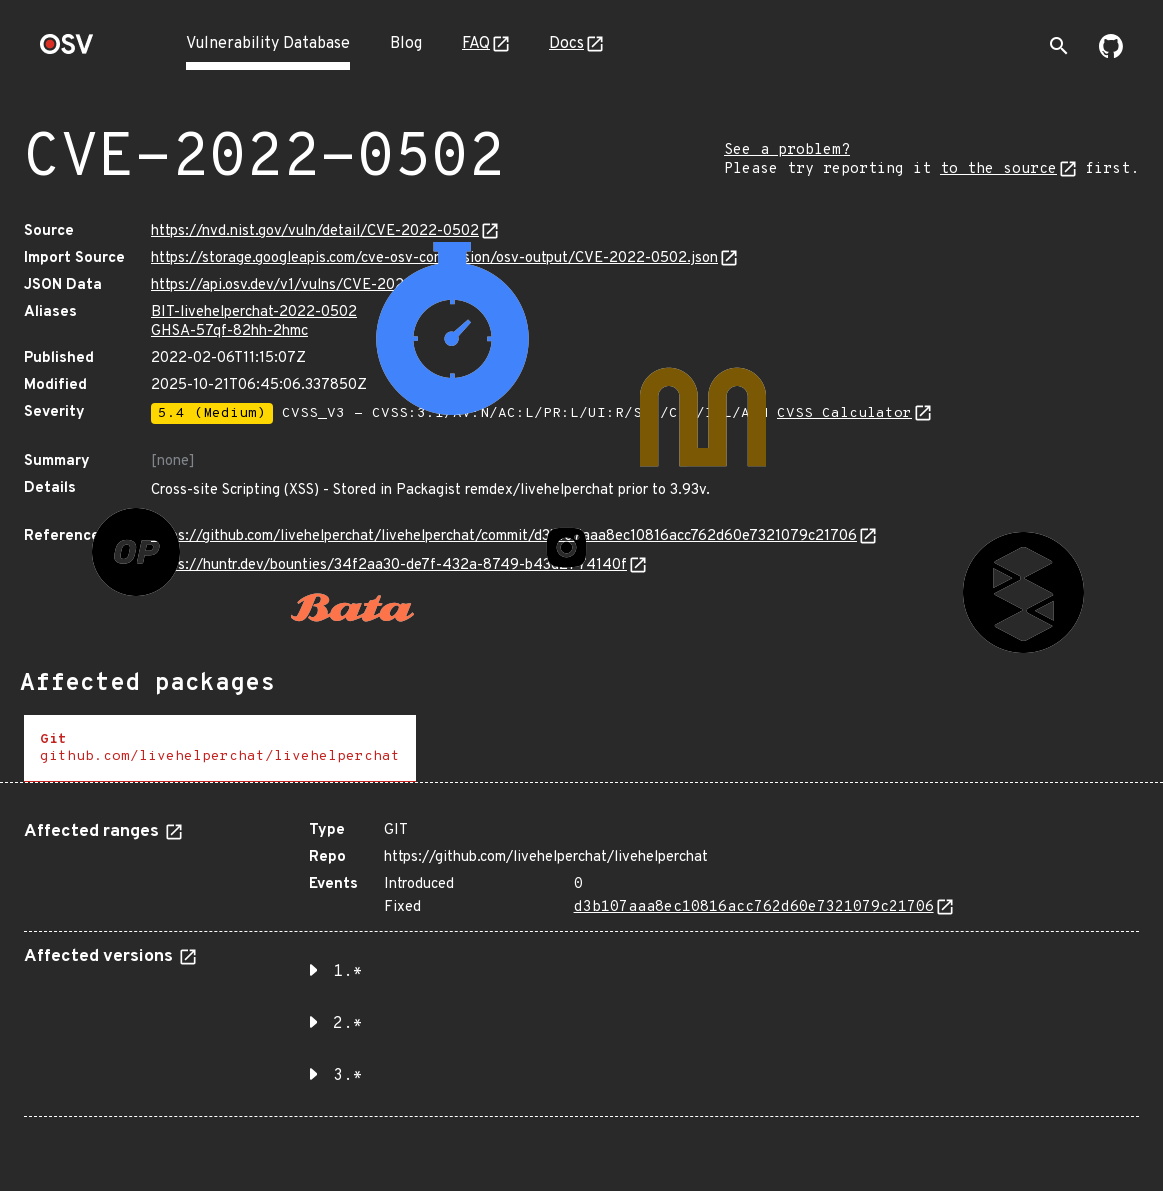  I want to click on visit the Bata footwear website, so click(352, 607).